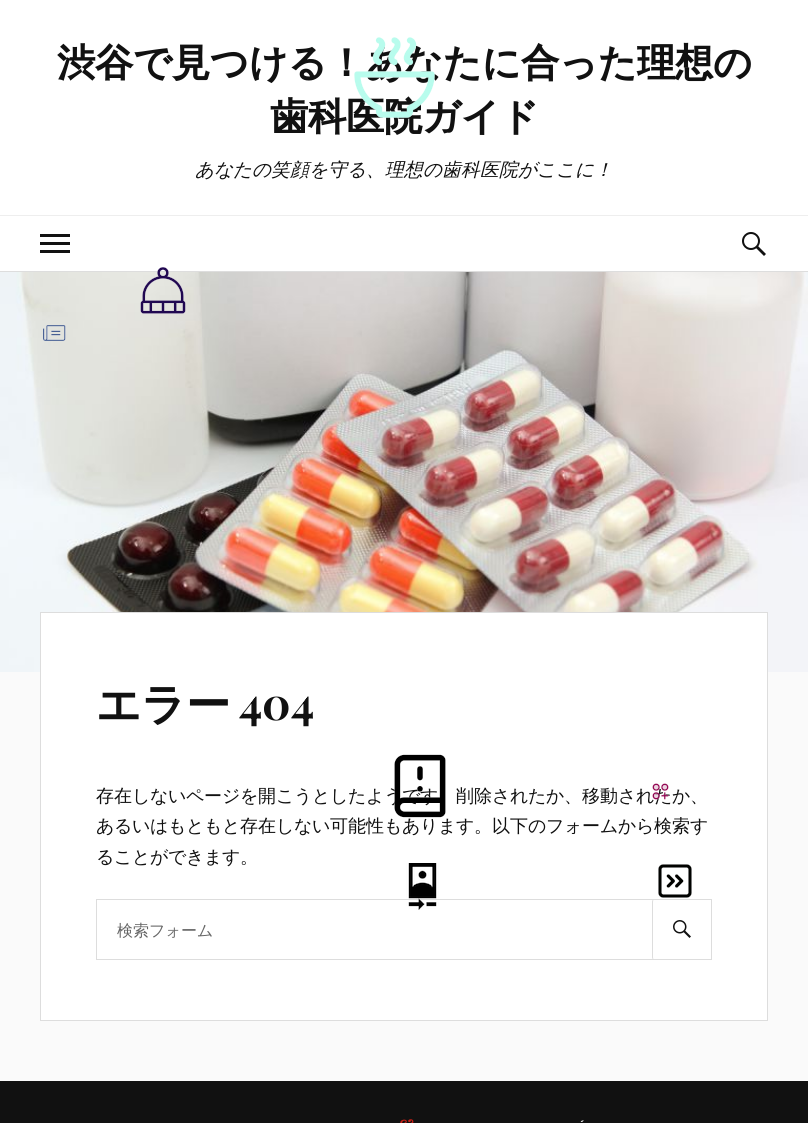 This screenshot has height=1123, width=808. I want to click on view food or meal options, so click(394, 77).